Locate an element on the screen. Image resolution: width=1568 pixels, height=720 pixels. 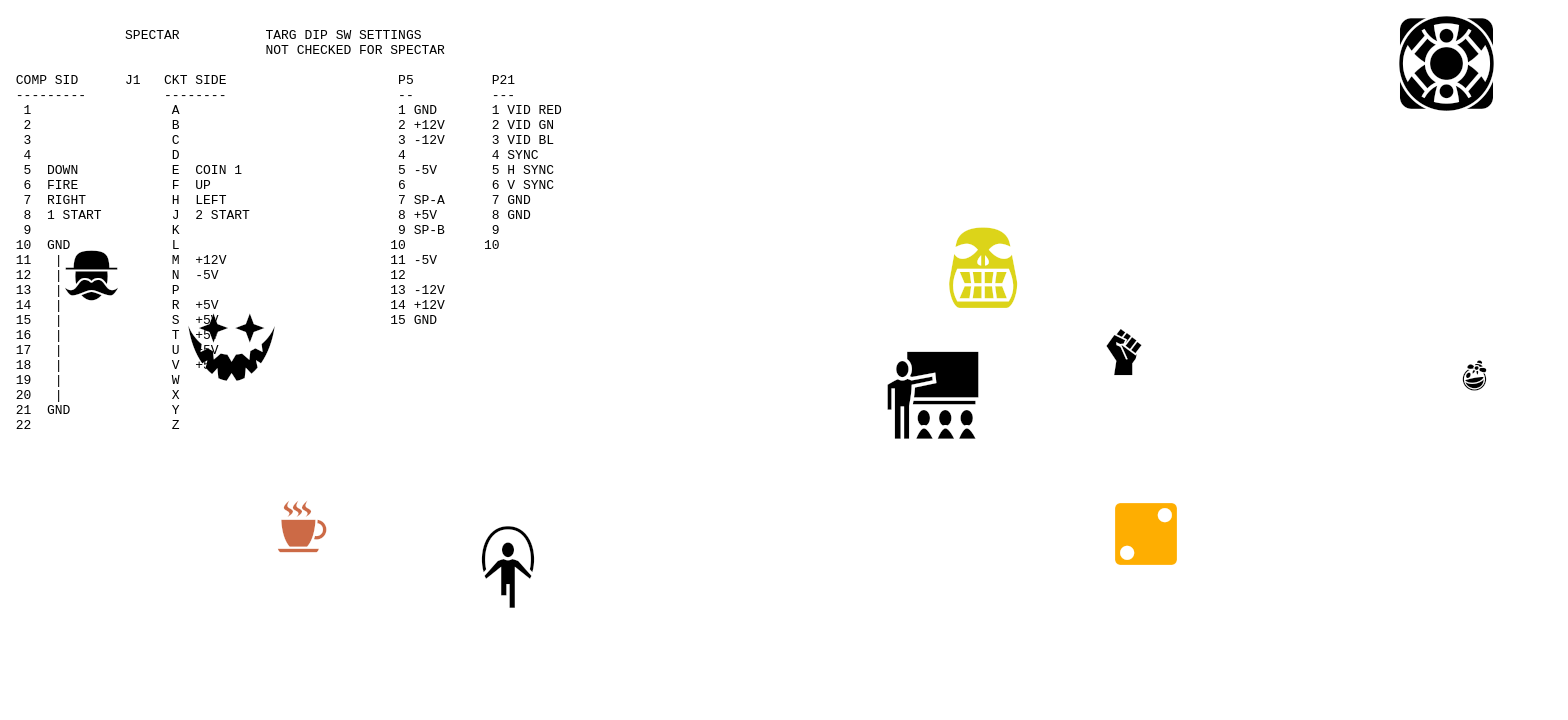
find nearby coffee shops or cafés is located at coordinates (302, 526).